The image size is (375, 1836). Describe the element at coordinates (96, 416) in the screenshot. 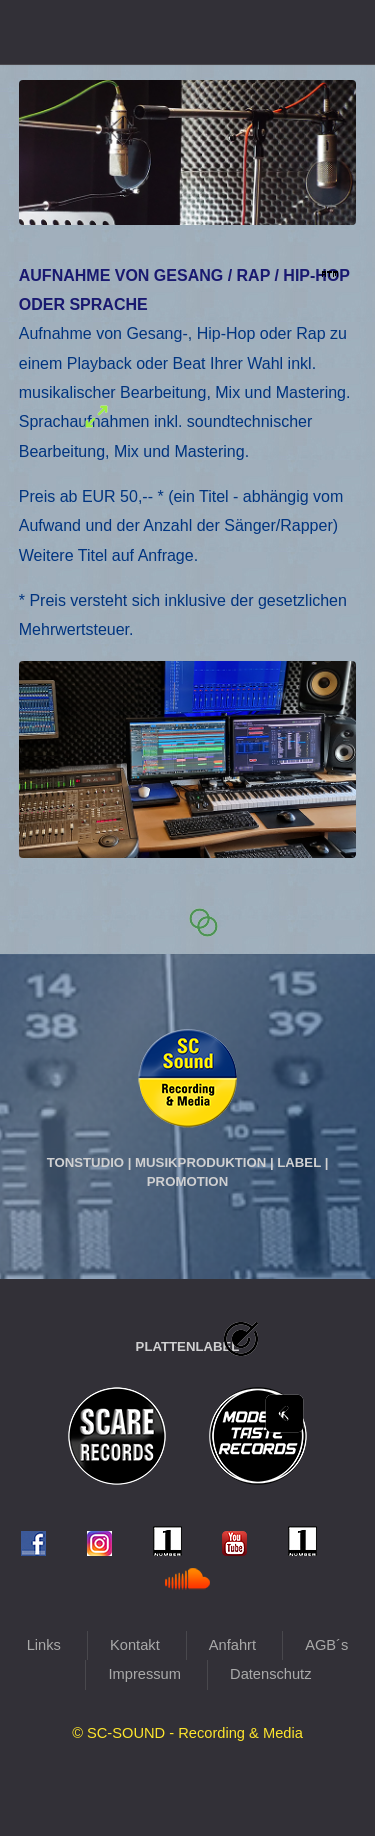

I see `expand to fullscreen mode` at that location.